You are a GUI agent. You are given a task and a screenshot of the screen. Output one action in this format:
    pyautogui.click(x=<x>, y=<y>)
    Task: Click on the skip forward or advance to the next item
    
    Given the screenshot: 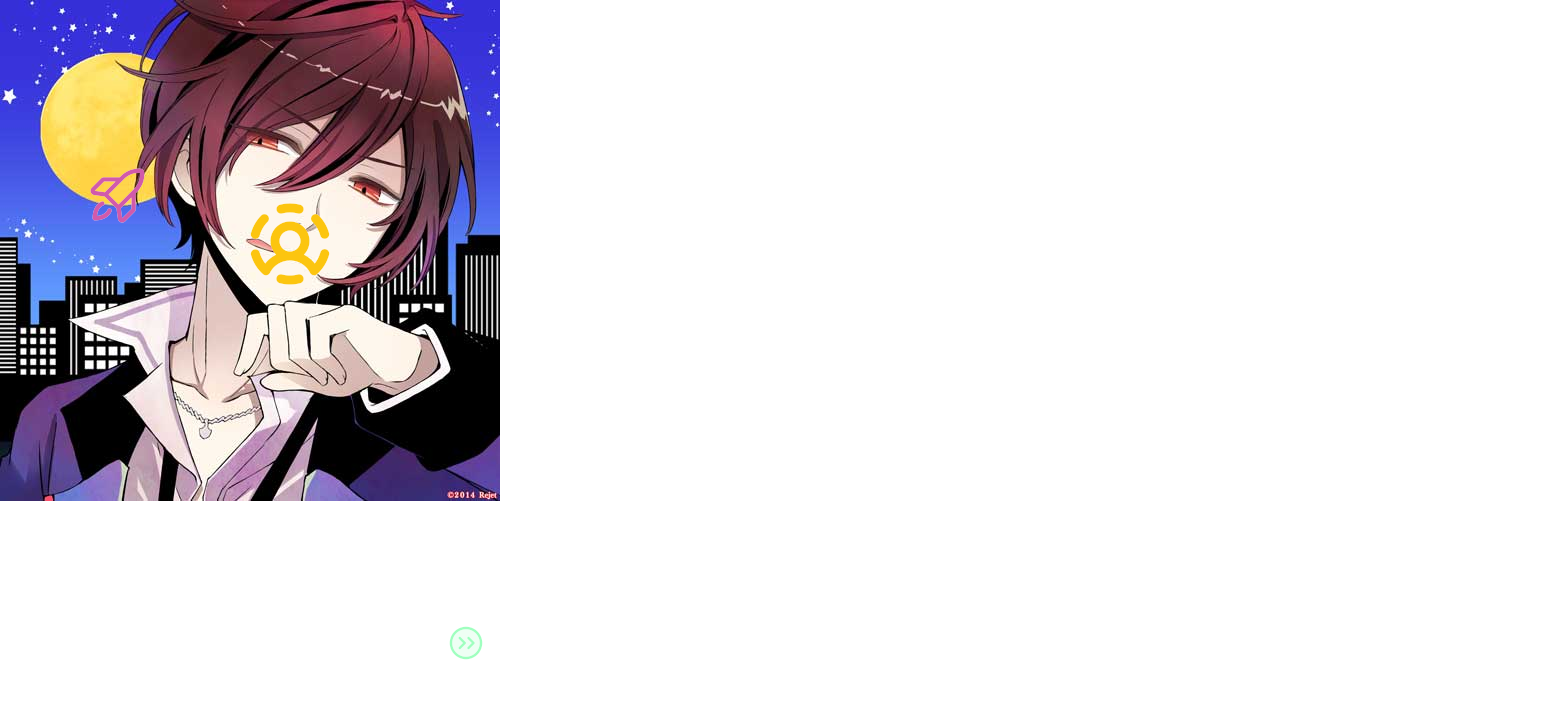 What is the action you would take?
    pyautogui.click(x=466, y=643)
    